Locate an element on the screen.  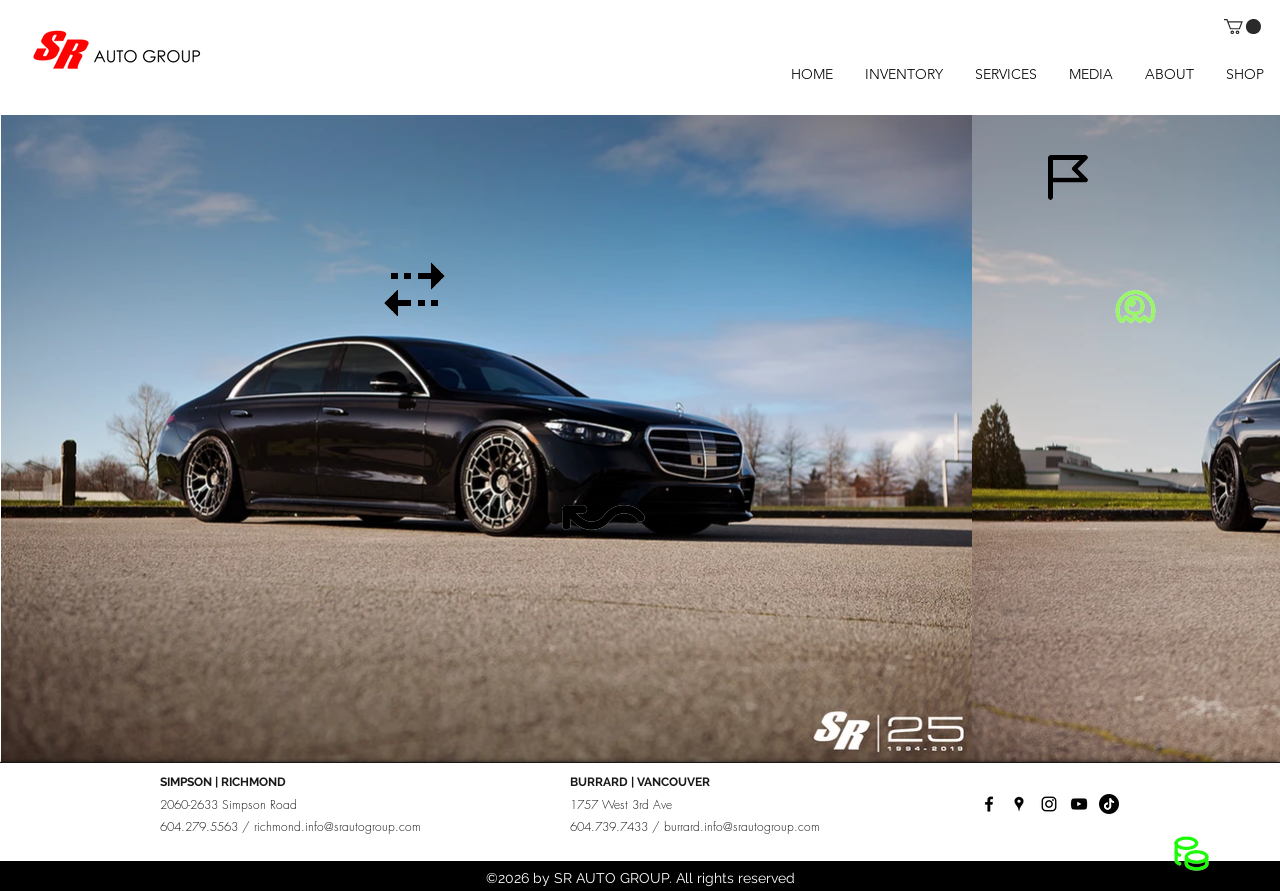
view route with multiple stops is located at coordinates (414, 289).